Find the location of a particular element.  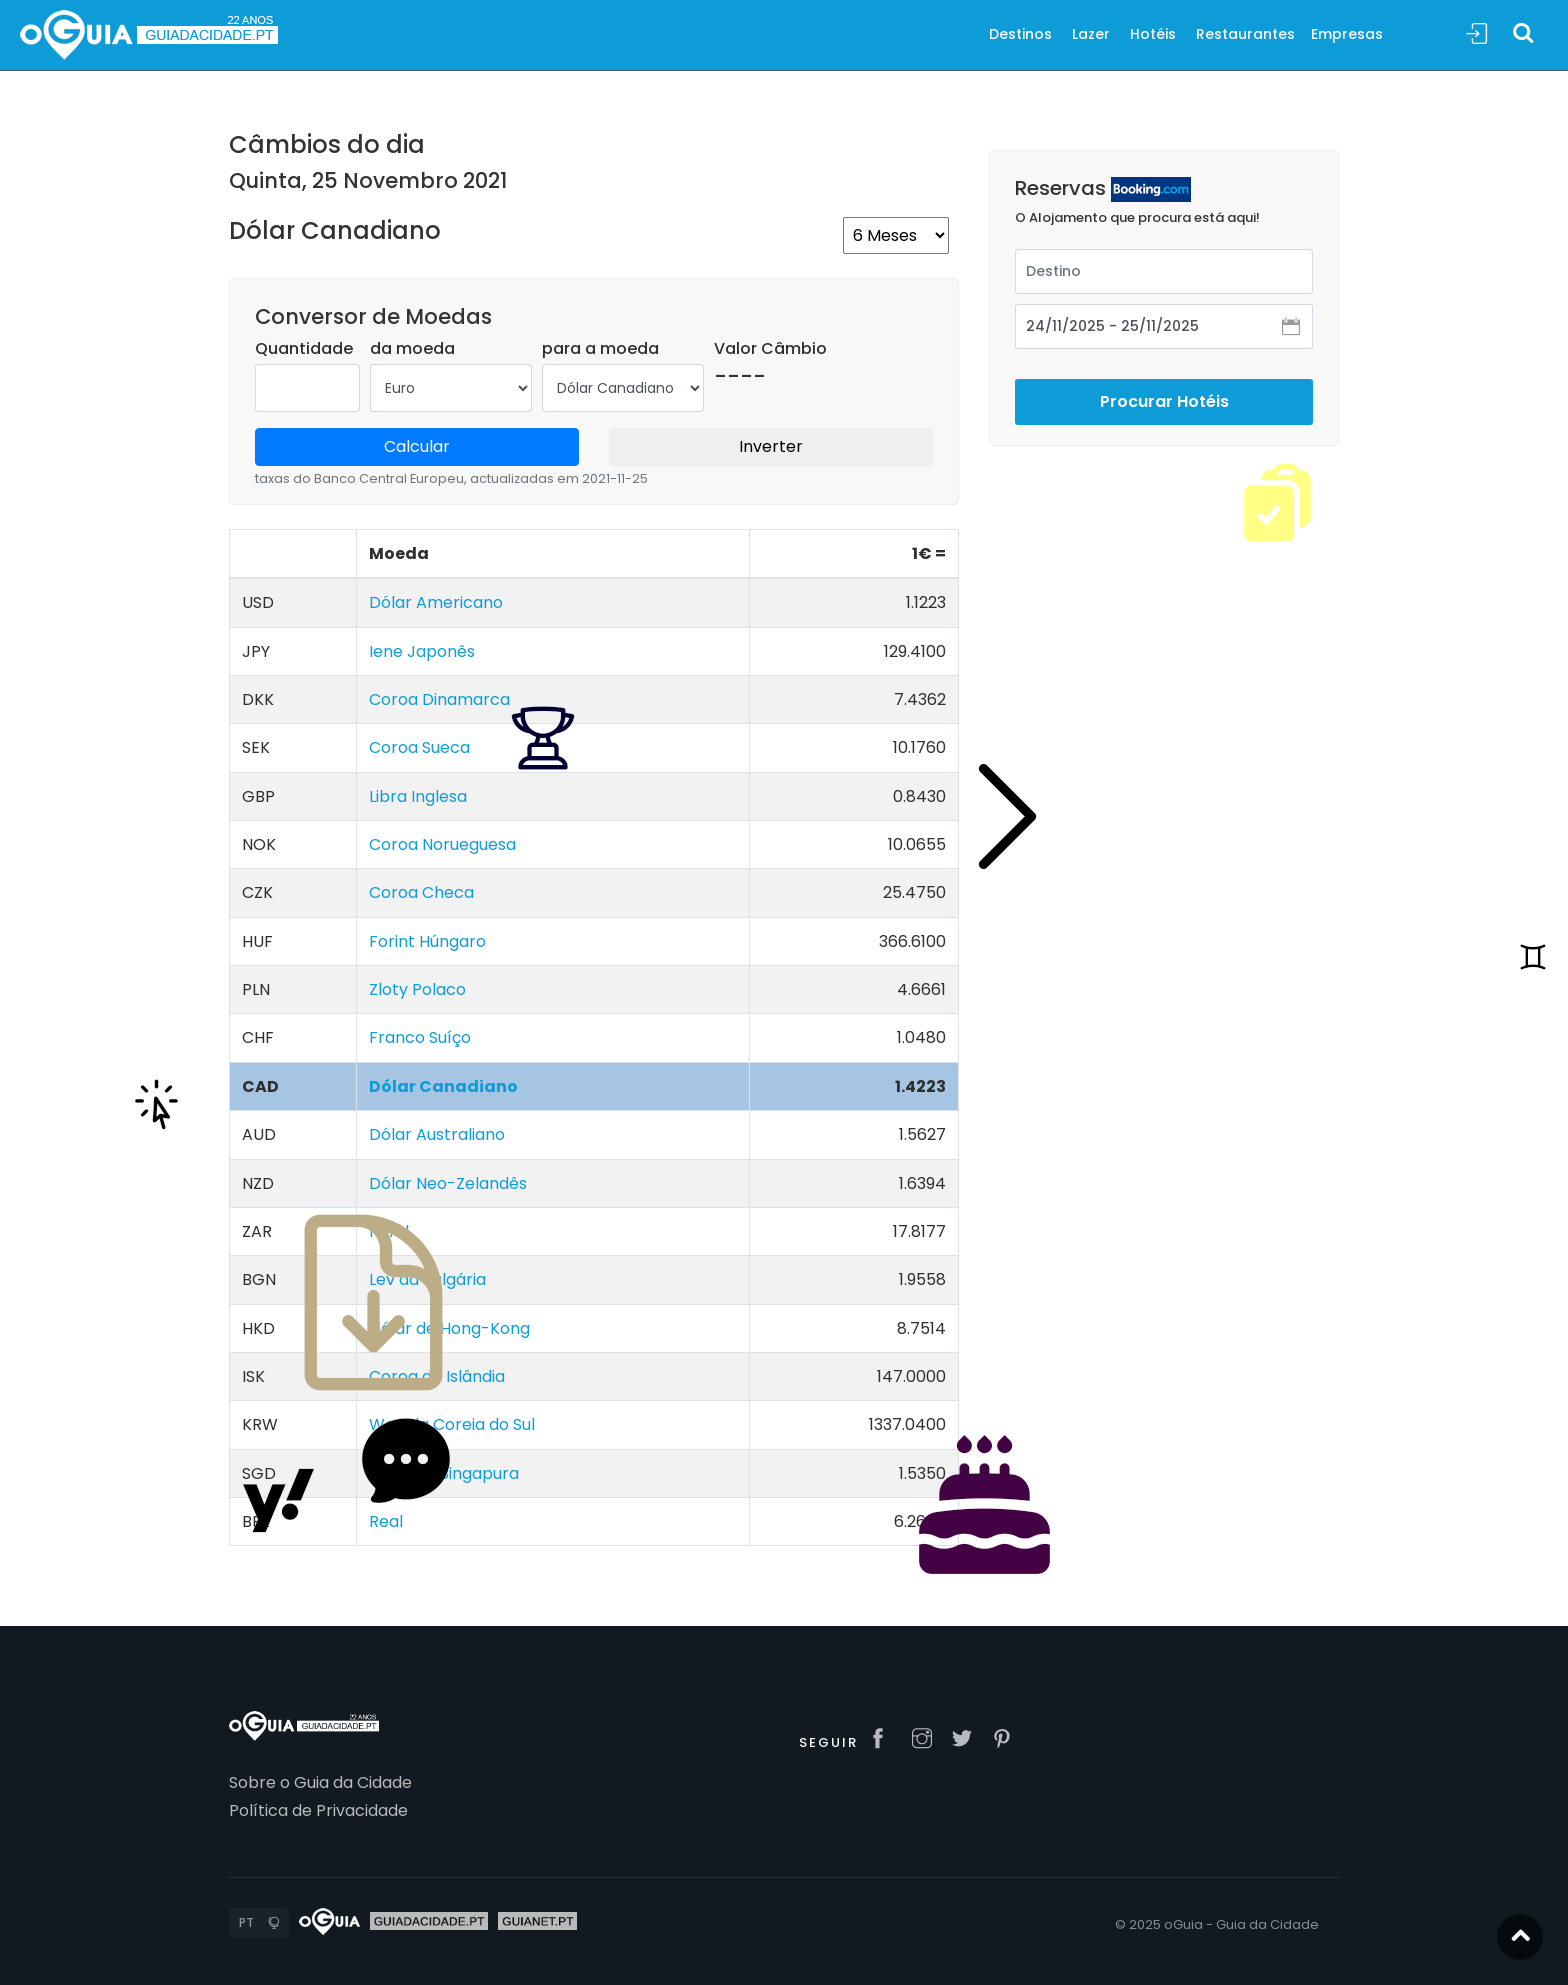

download a document or file is located at coordinates (373, 1302).